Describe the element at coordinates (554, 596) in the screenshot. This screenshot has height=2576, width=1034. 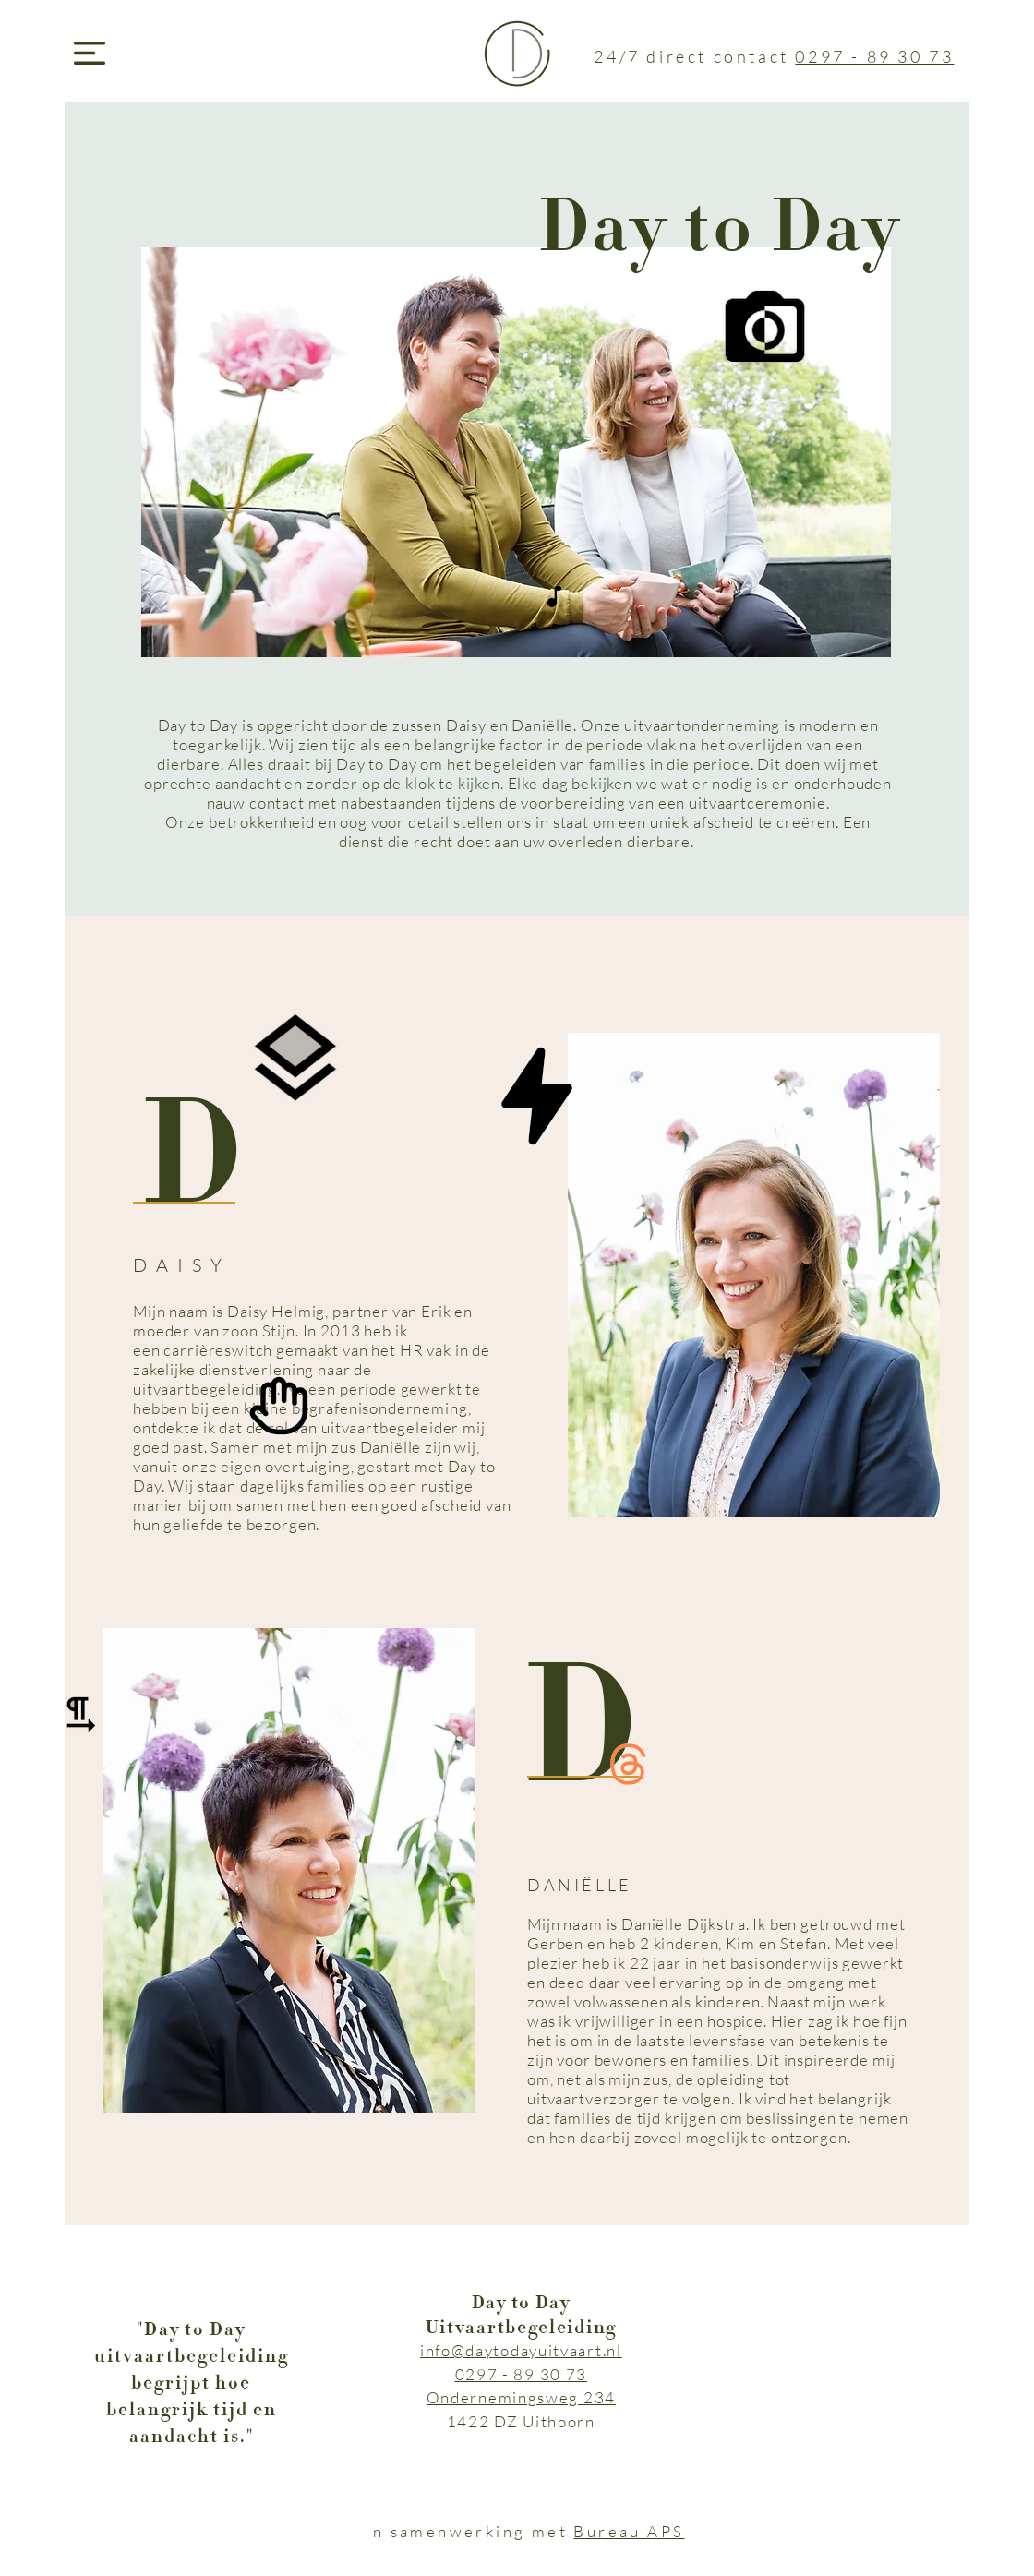
I see `access music or audio player` at that location.